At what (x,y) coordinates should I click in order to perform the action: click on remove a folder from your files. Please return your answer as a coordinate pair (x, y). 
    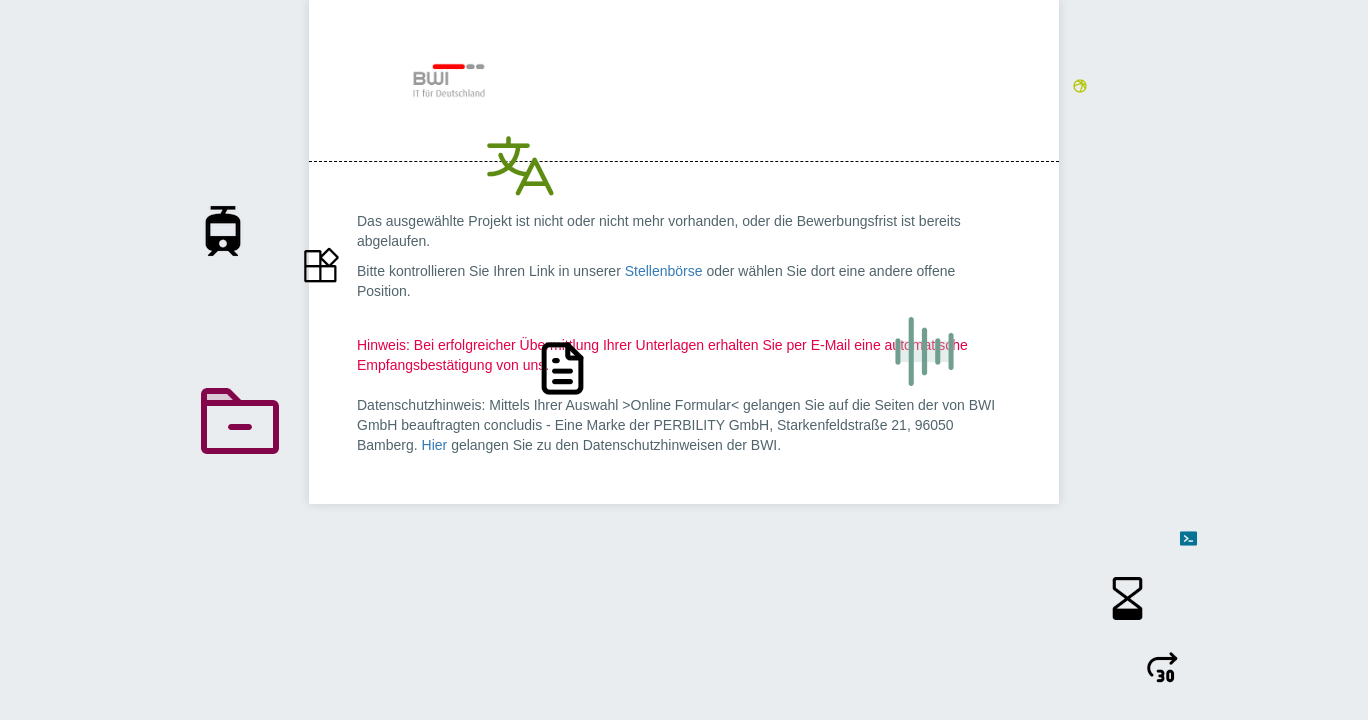
    Looking at the image, I should click on (240, 421).